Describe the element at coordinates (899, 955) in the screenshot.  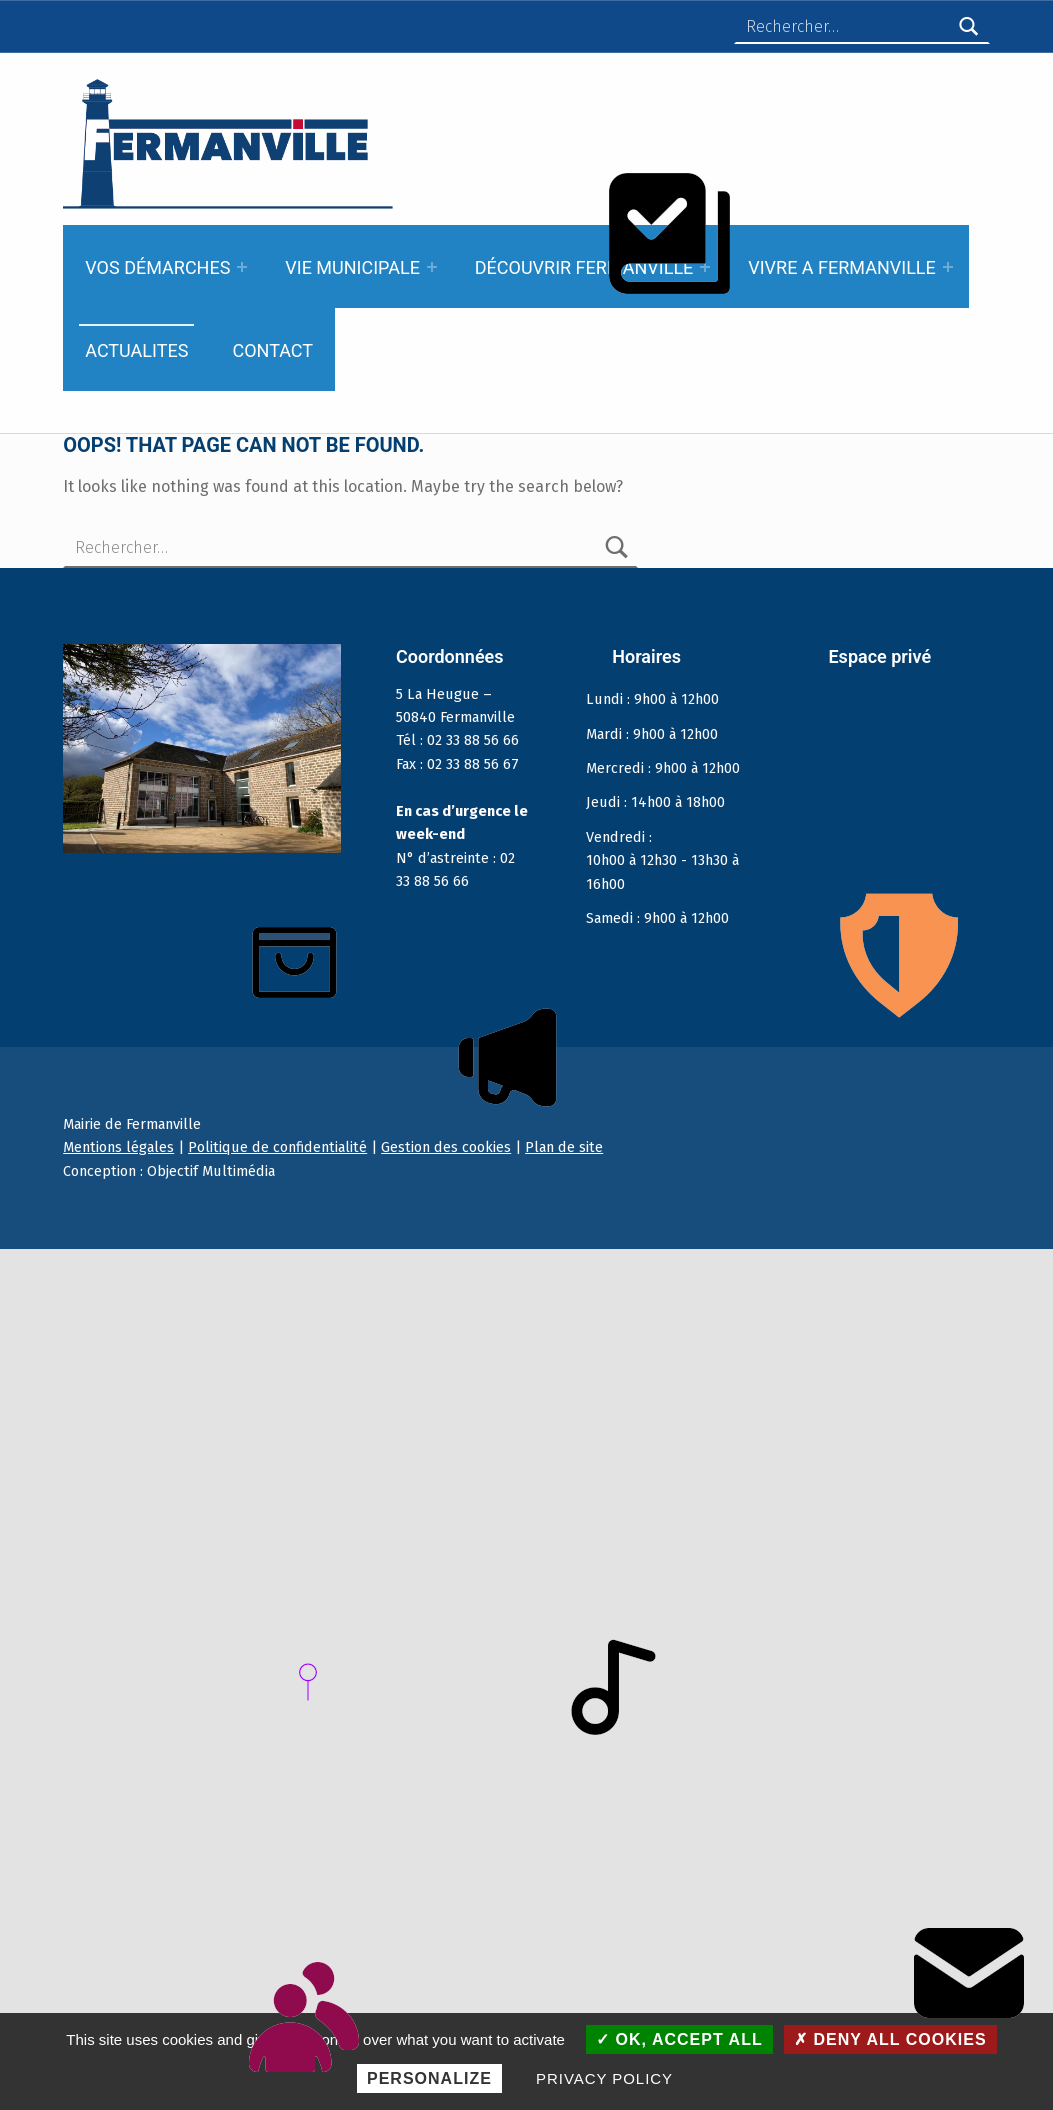
I see `discord moderator programs alumni badge` at that location.